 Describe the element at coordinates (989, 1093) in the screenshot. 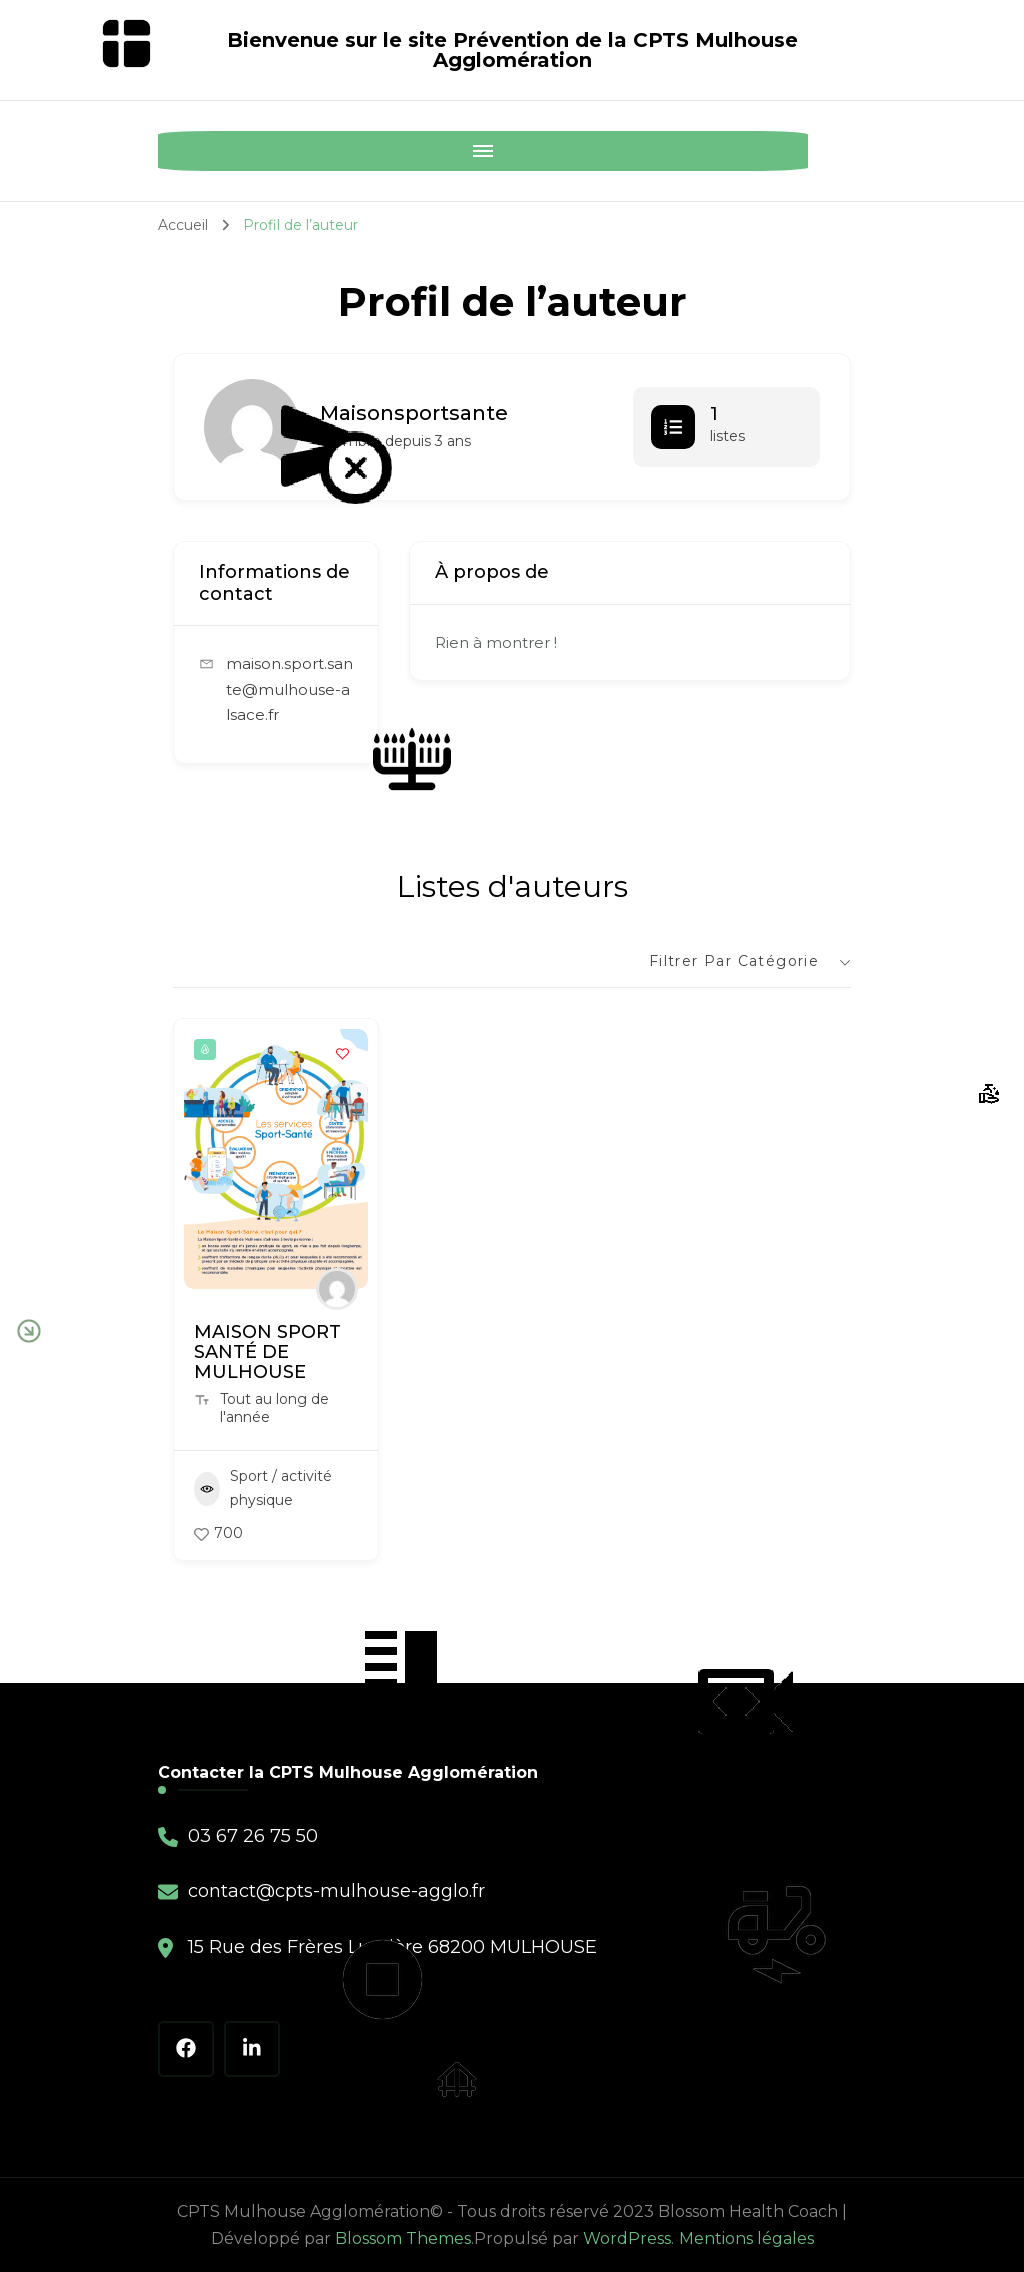

I see `hand hygiene or sanitization reminder` at that location.